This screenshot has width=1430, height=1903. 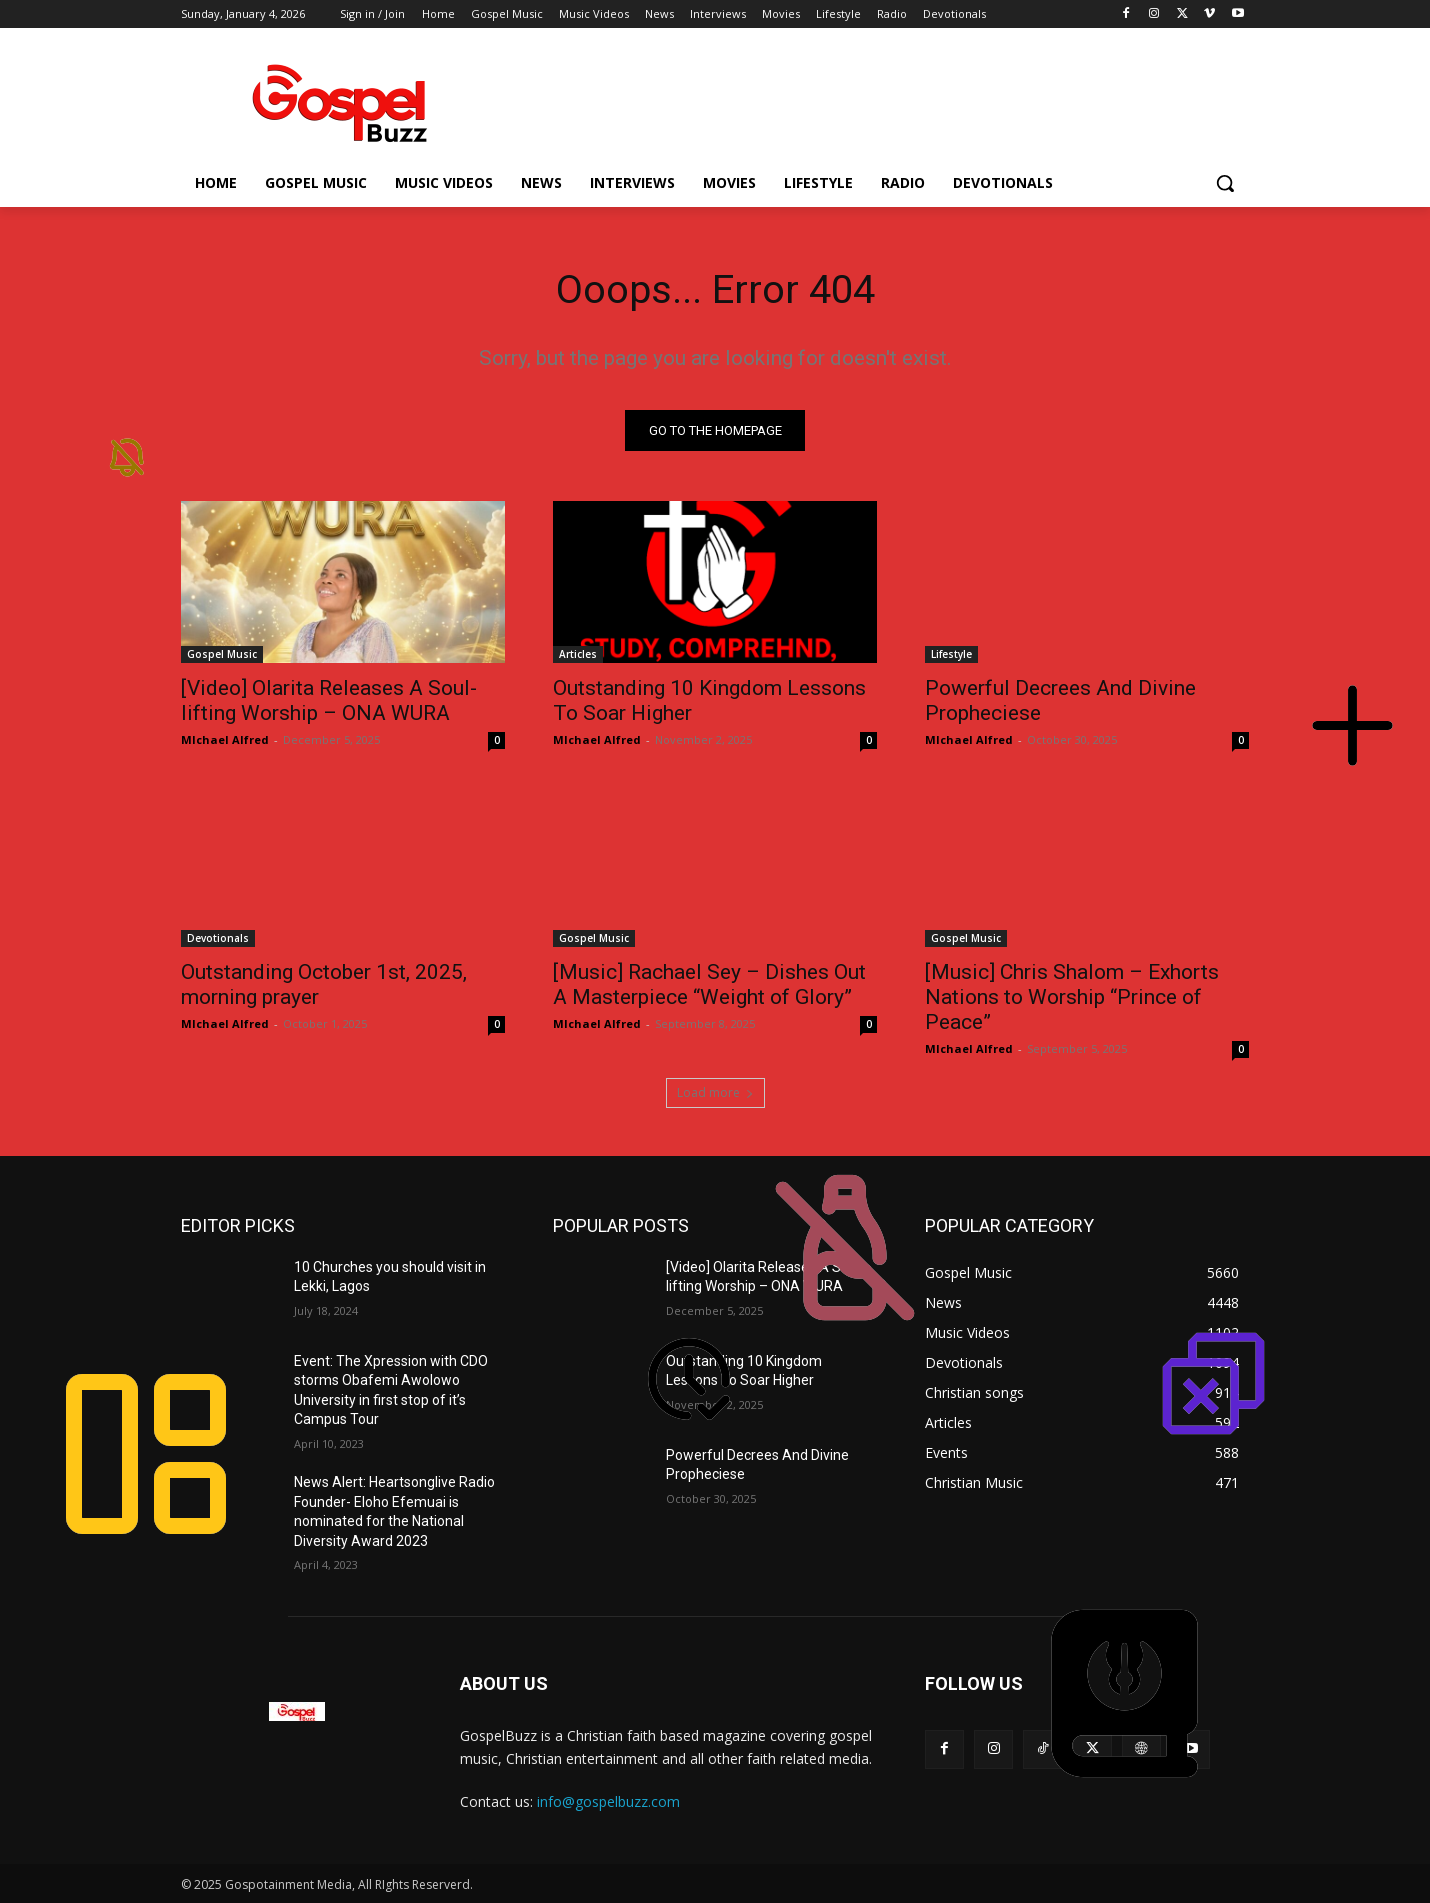 What do you see at coordinates (1352, 725) in the screenshot?
I see `add a new item` at bounding box center [1352, 725].